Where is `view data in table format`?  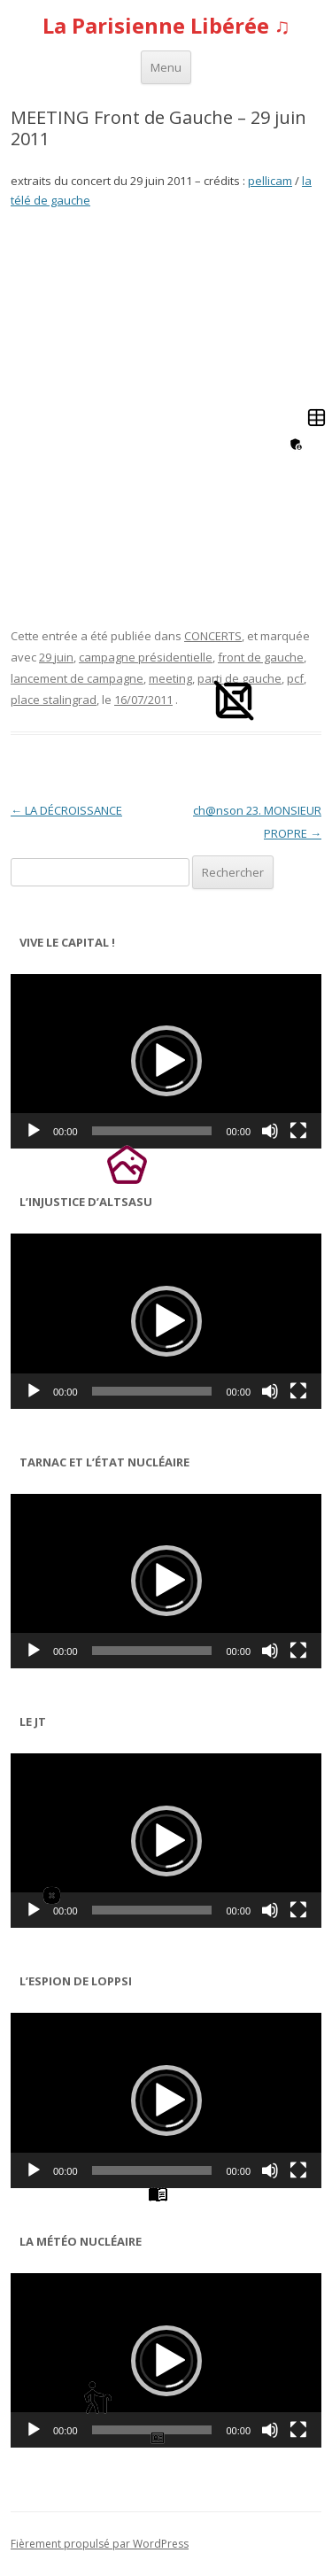
view data in table format is located at coordinates (316, 417).